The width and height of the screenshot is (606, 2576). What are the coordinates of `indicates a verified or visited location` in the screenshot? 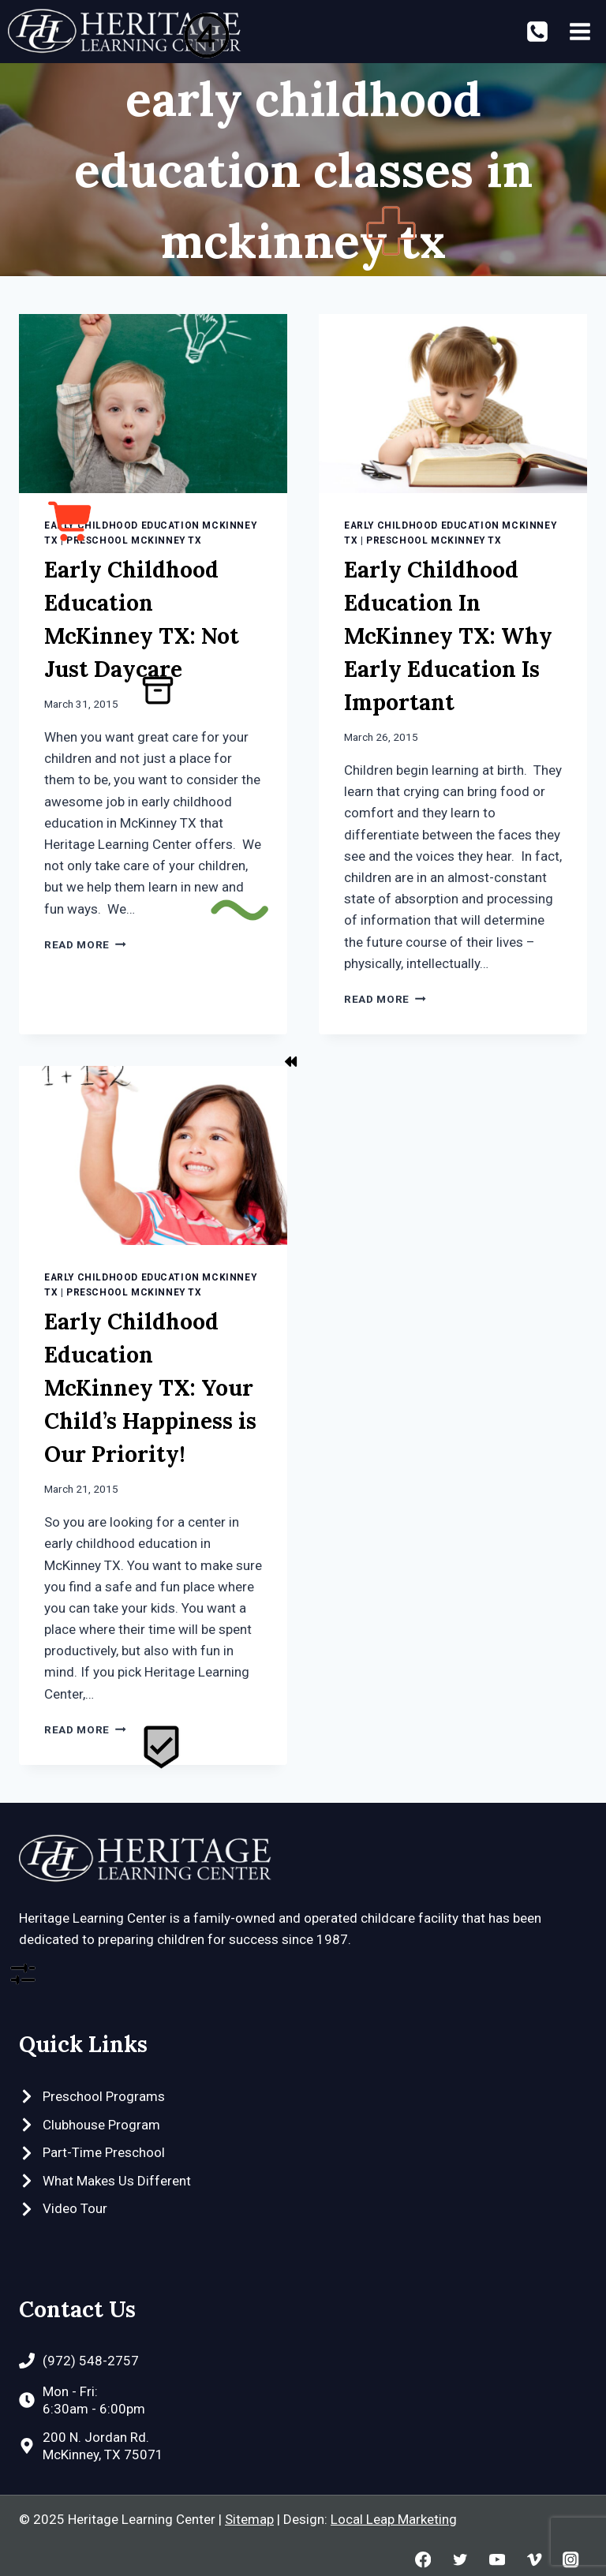 It's located at (161, 1747).